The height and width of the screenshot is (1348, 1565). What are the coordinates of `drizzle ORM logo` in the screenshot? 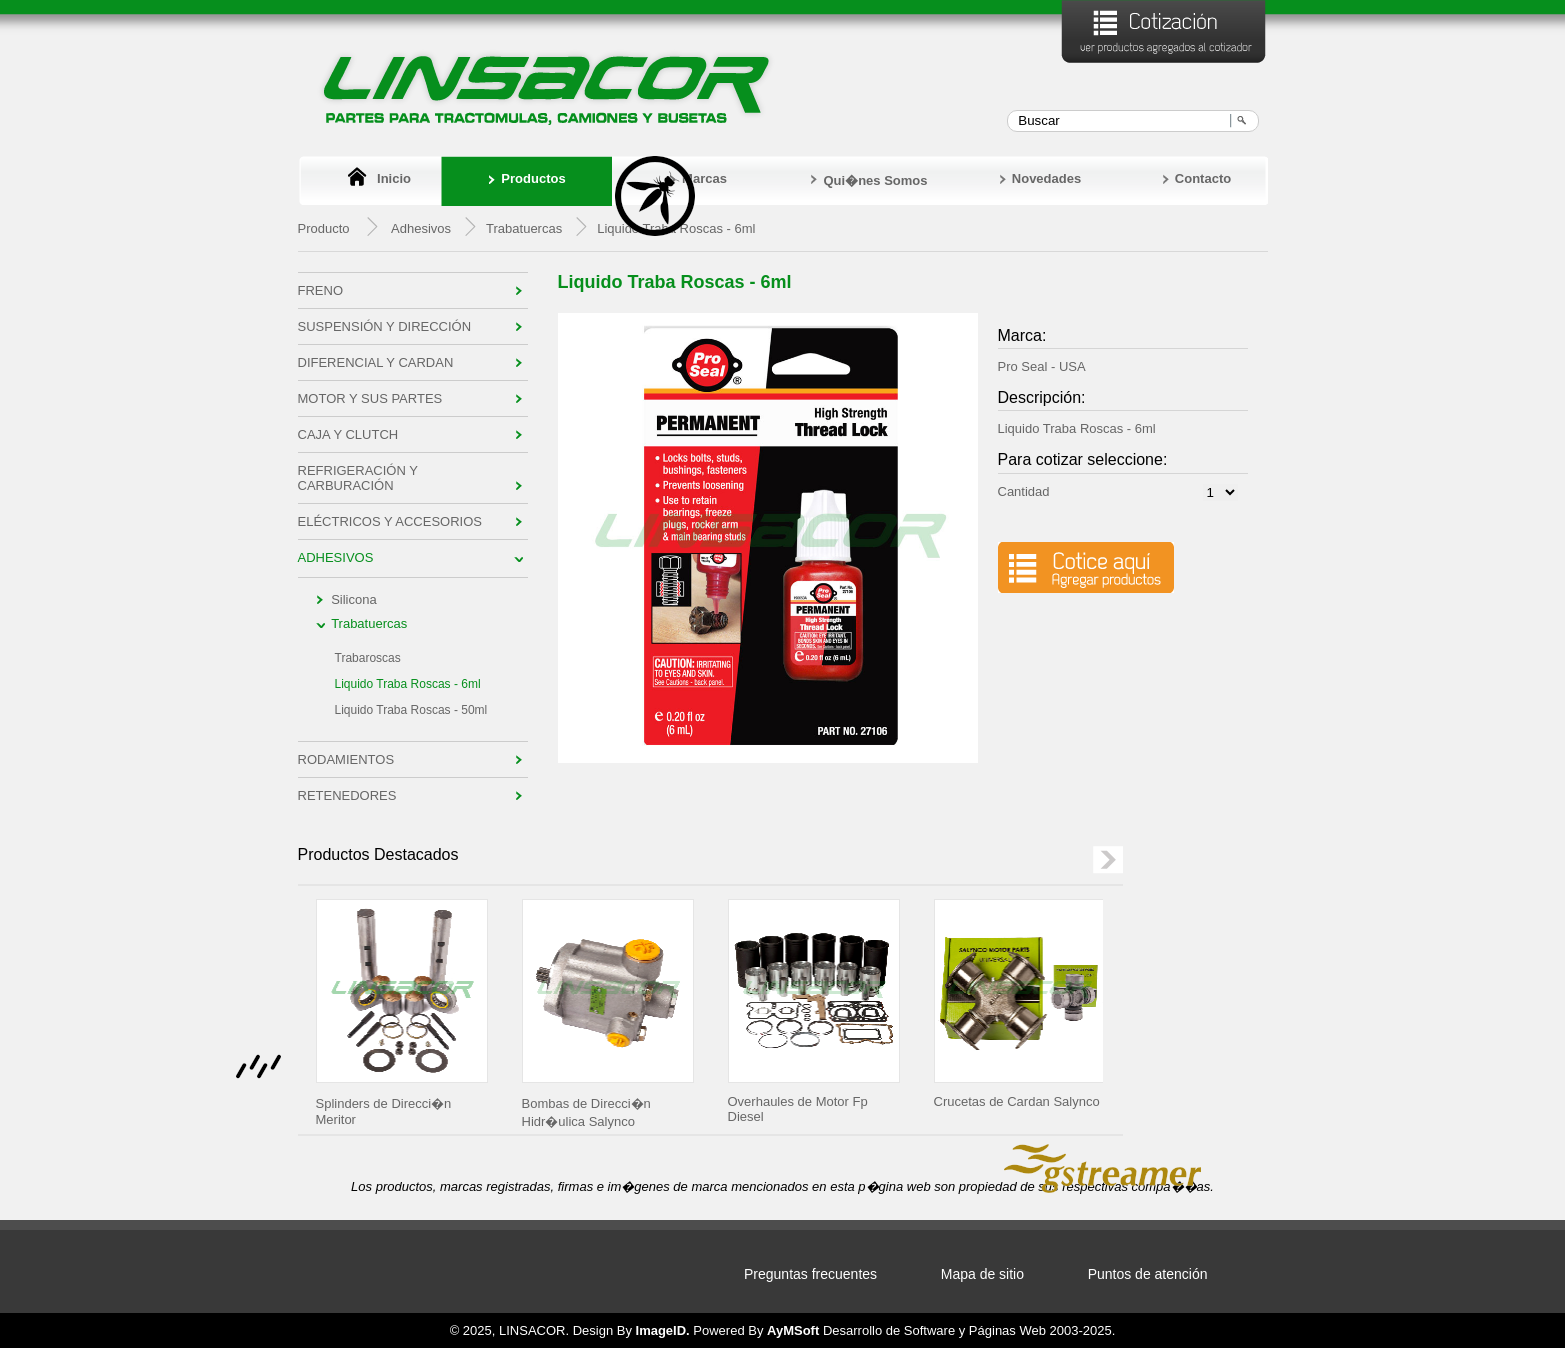 It's located at (258, 1066).